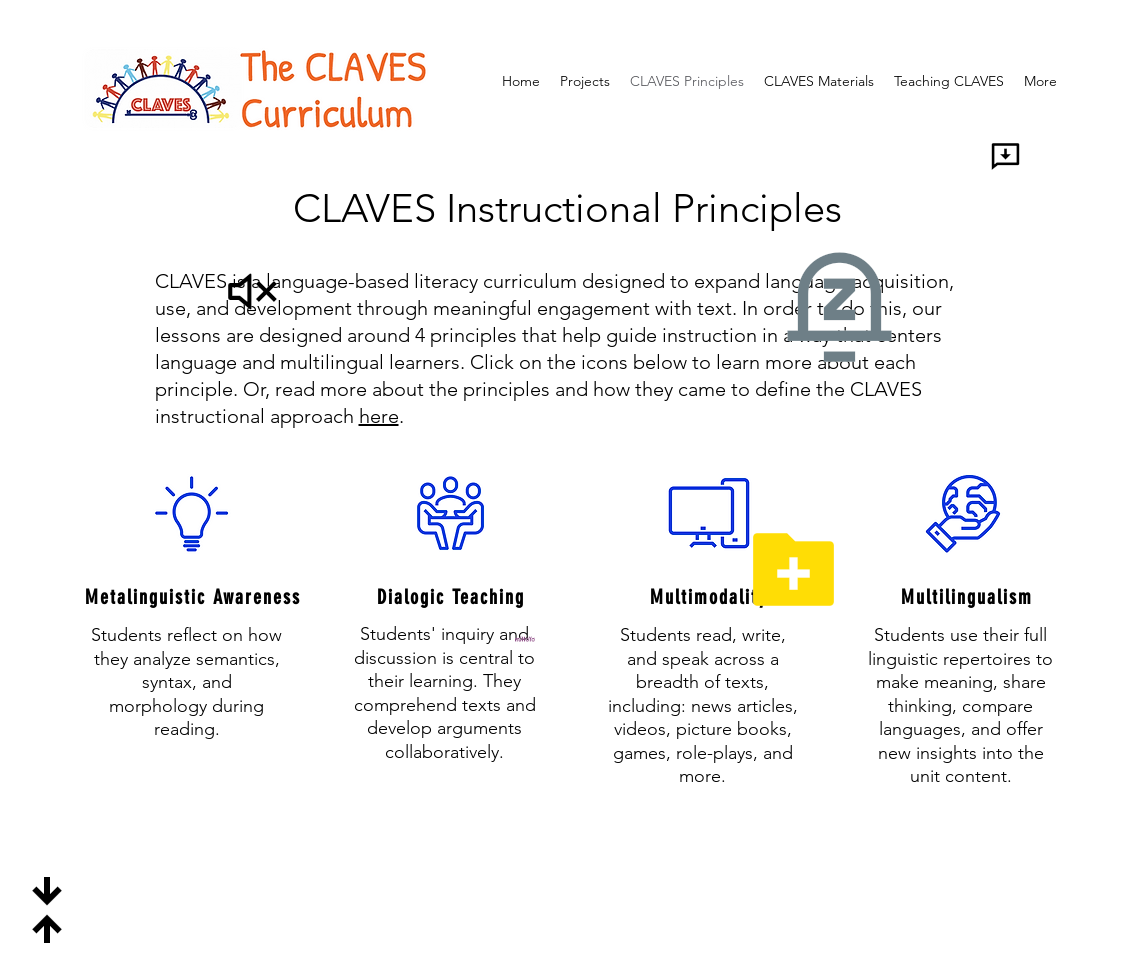  Describe the element at coordinates (251, 291) in the screenshot. I see `mute audio or sound` at that location.